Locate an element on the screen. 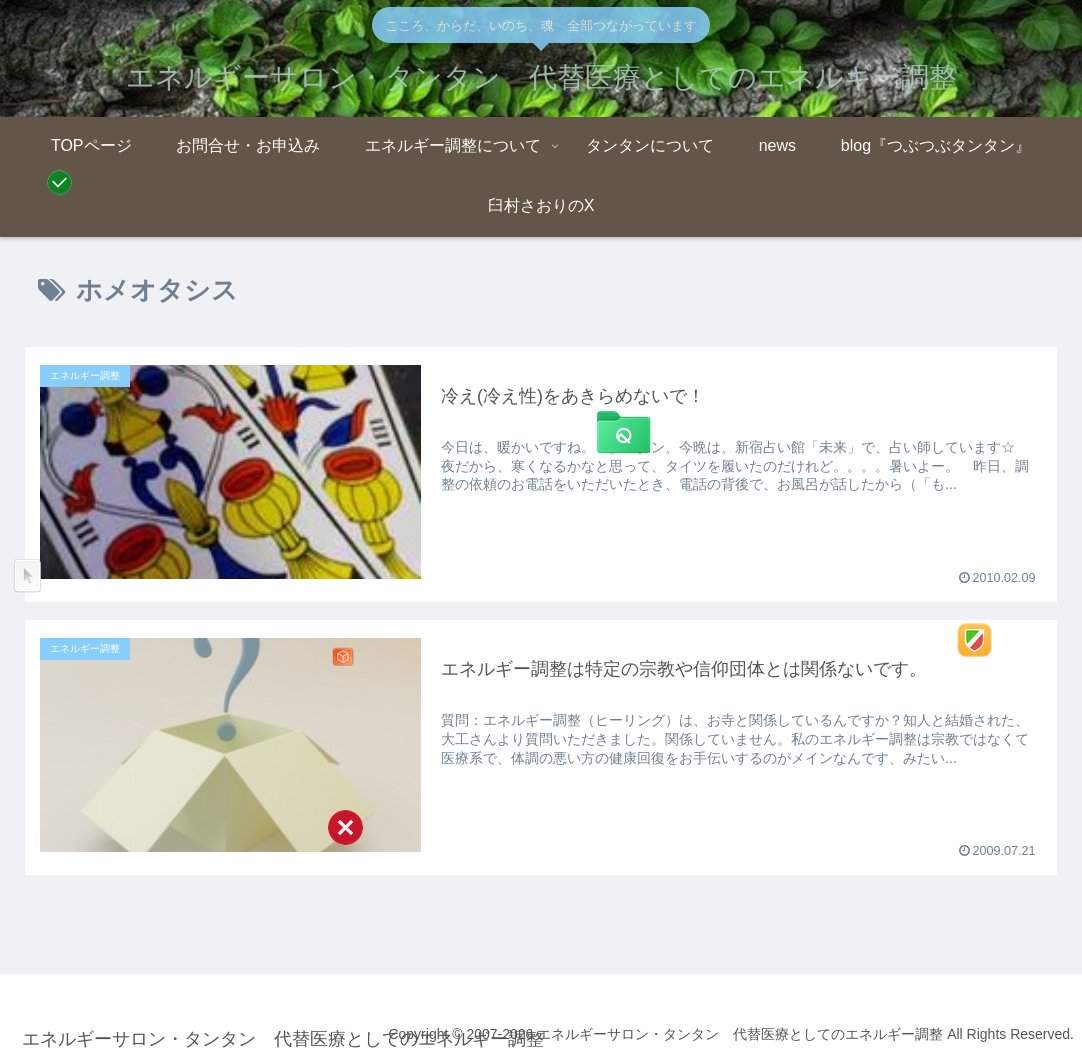 Image resolution: width=1082 pixels, height=1063 pixels. open gufw firewall settings is located at coordinates (974, 640).